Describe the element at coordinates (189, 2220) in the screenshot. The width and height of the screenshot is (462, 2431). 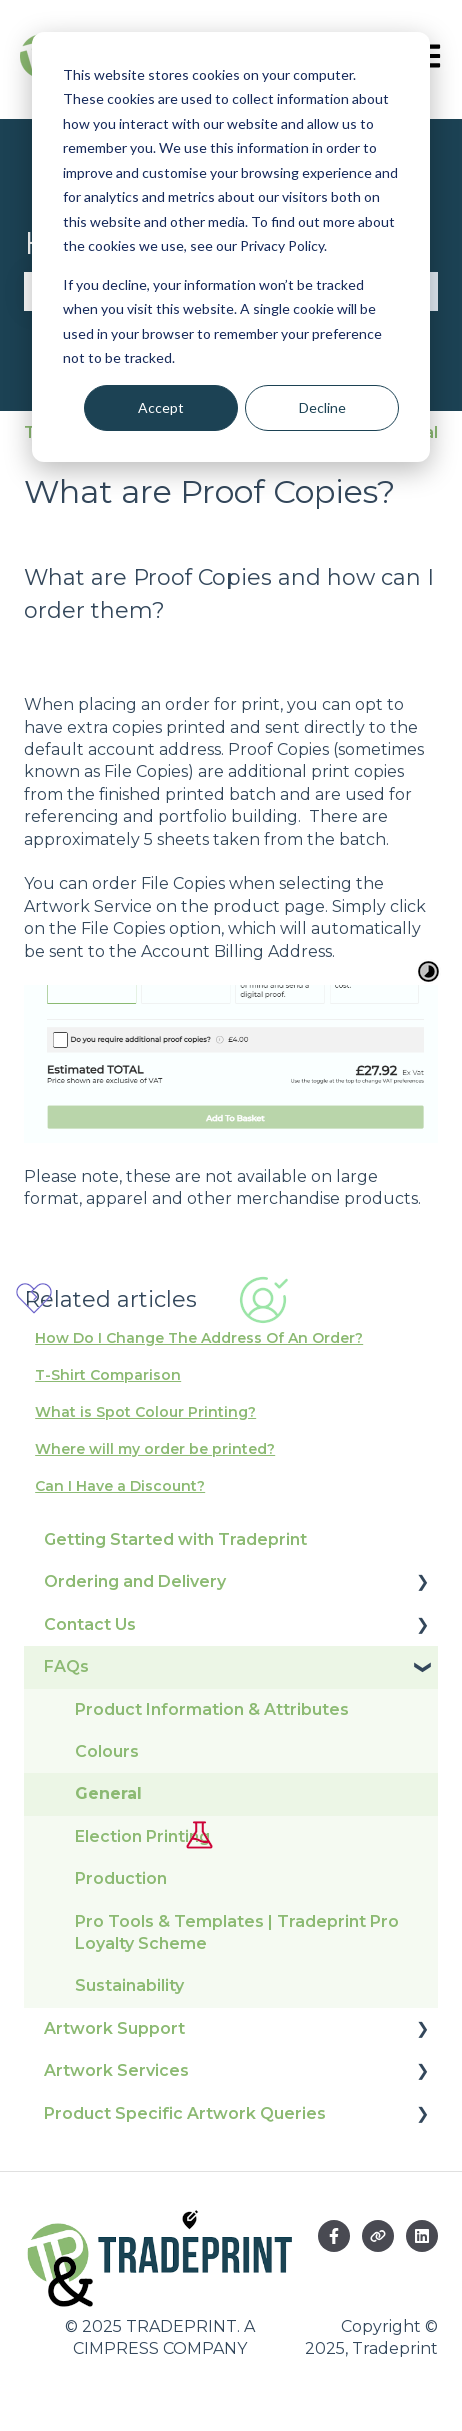
I see `edit a saved location` at that location.